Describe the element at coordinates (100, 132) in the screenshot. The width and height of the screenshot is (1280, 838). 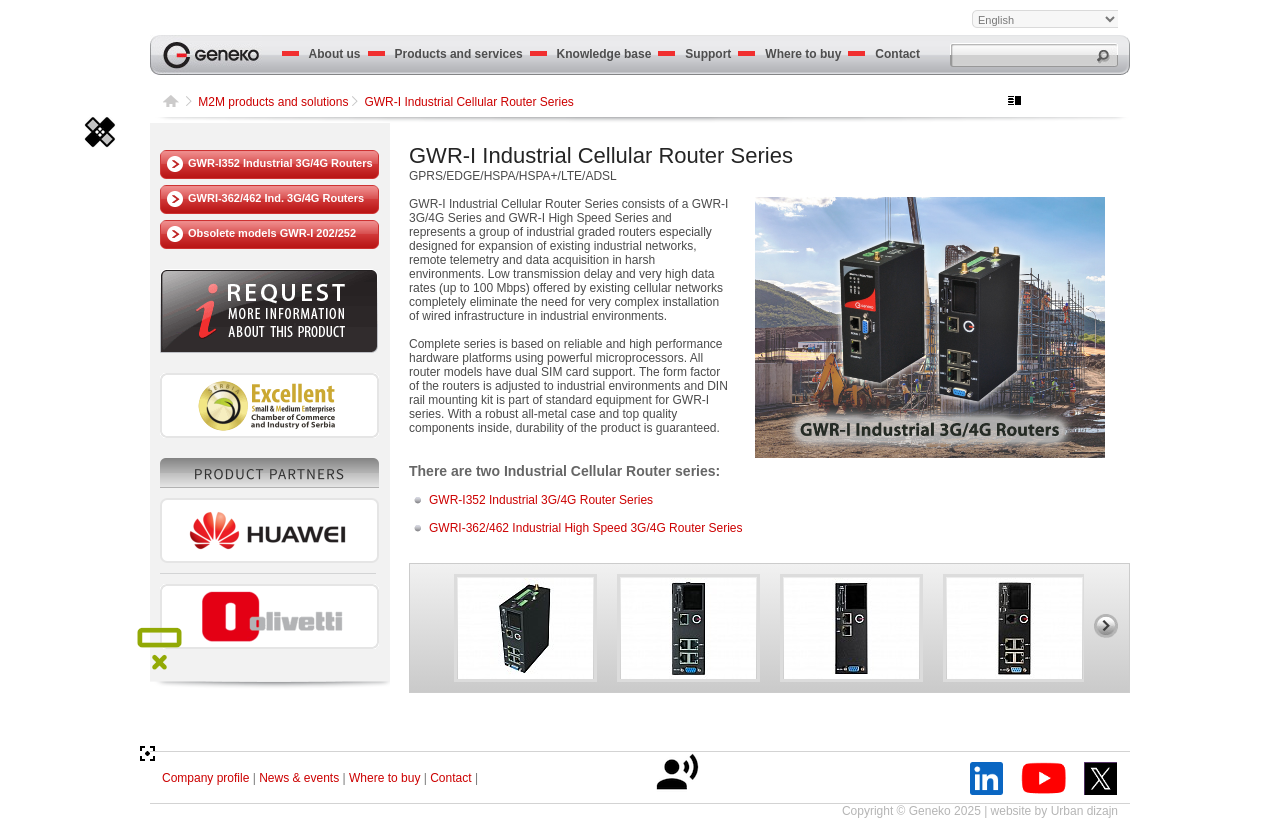
I see `apply healing or repair tool to image` at that location.